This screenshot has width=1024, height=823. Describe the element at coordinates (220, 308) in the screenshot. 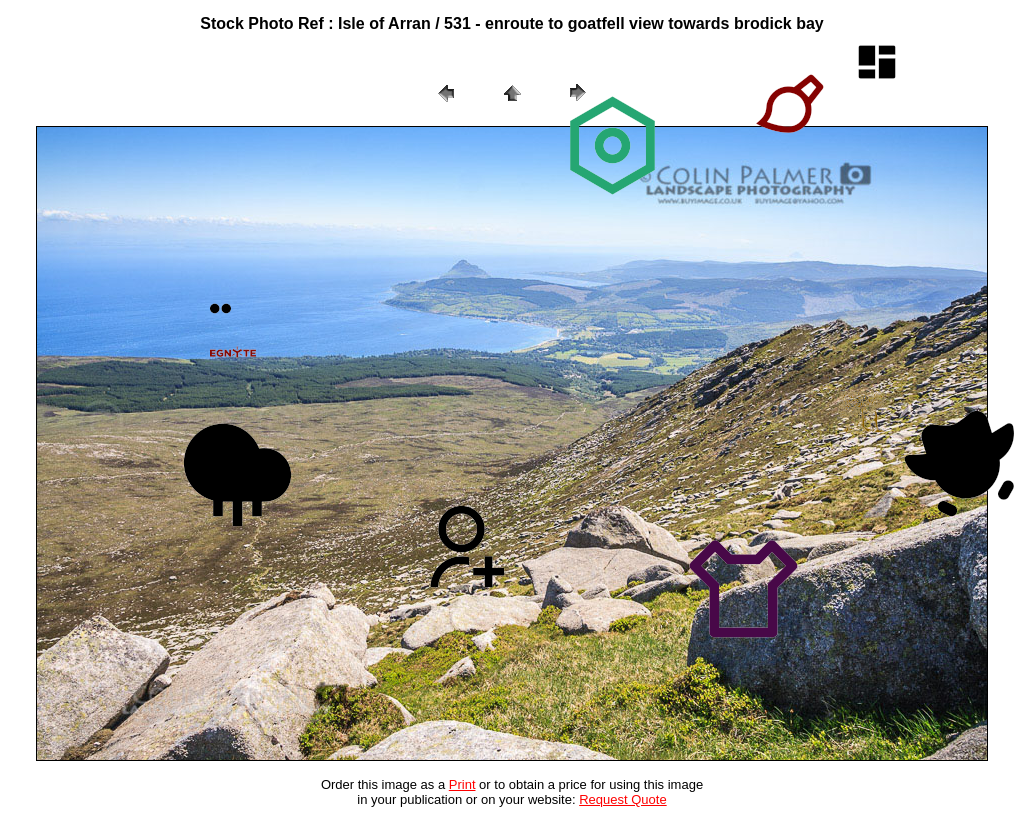

I see `open Flickr app` at that location.